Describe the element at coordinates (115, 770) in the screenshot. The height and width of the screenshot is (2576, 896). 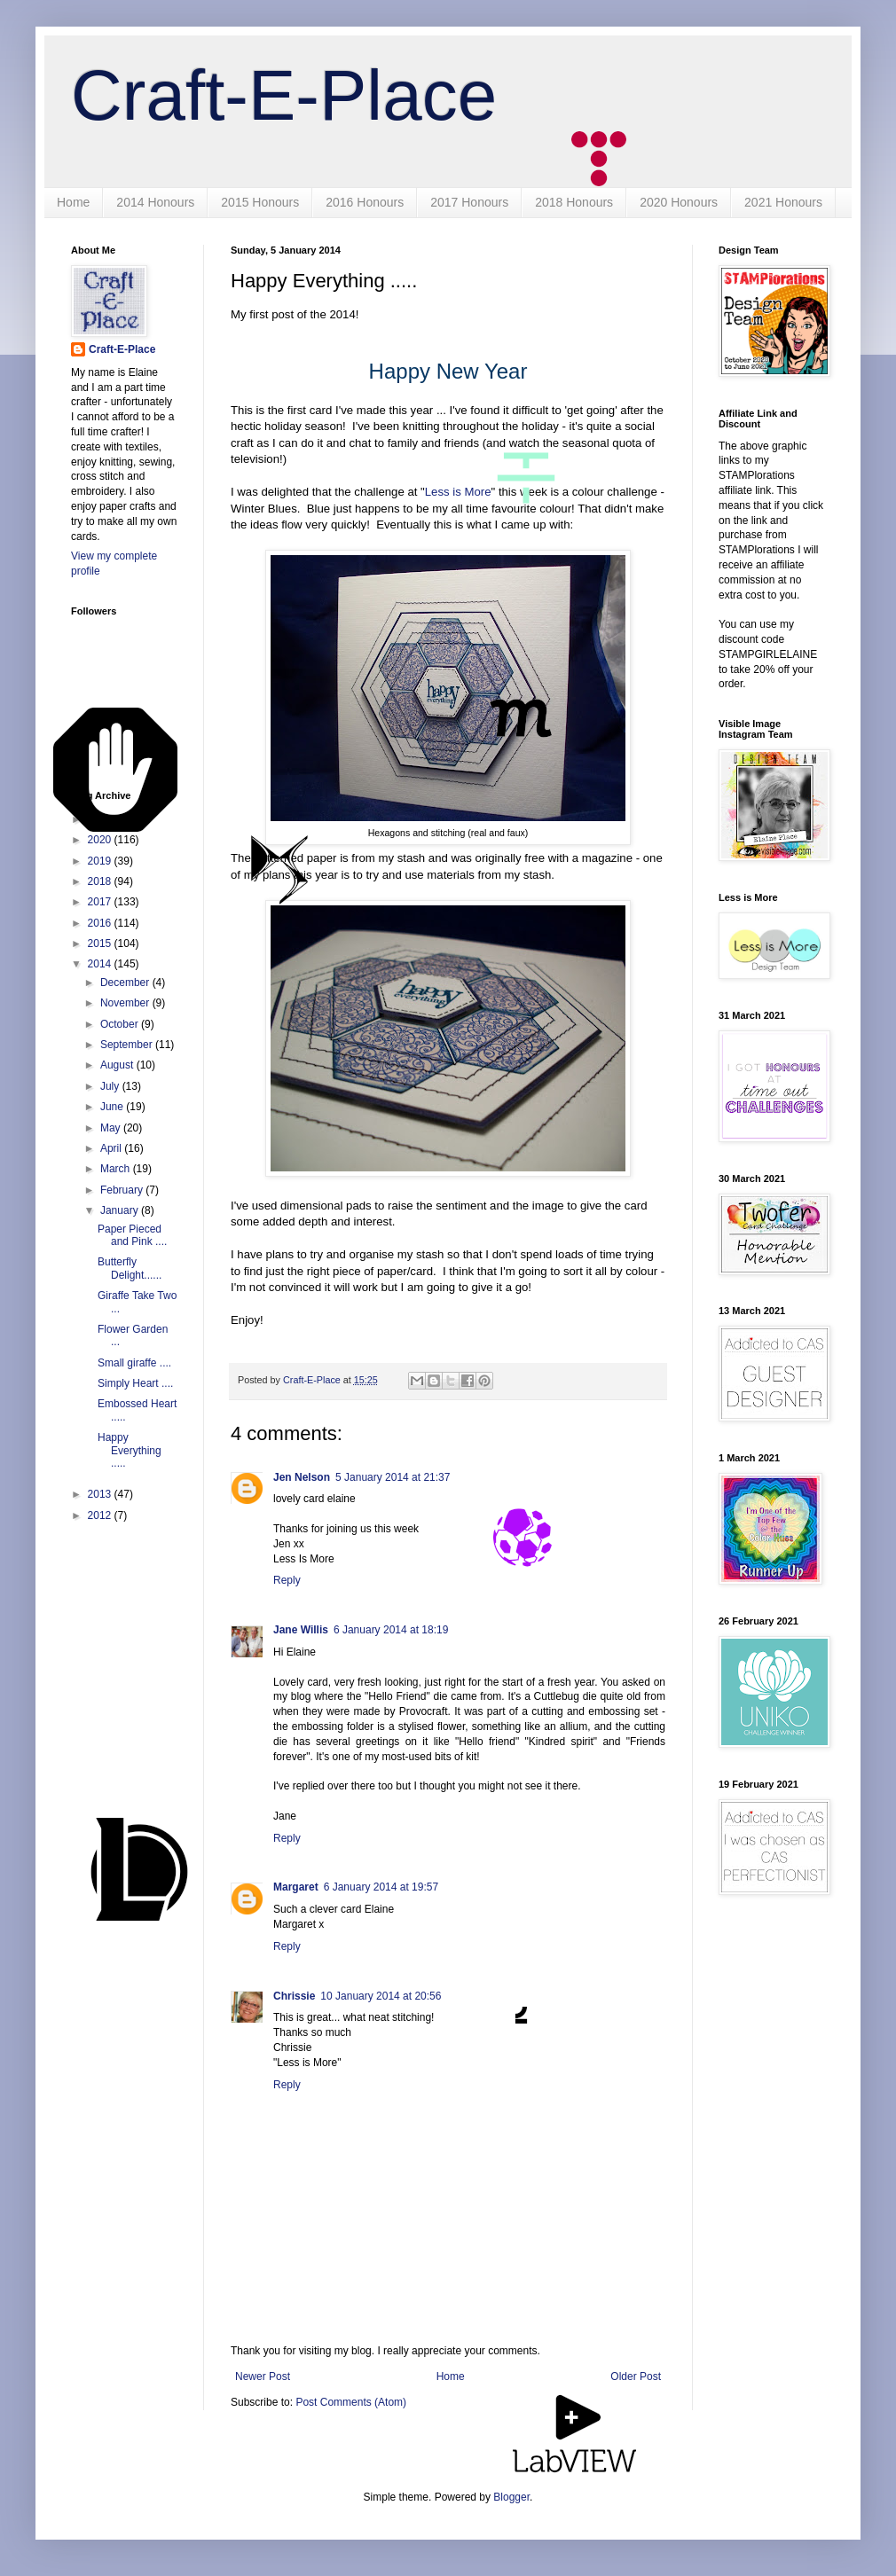
I see `adblock browser extension logo` at that location.